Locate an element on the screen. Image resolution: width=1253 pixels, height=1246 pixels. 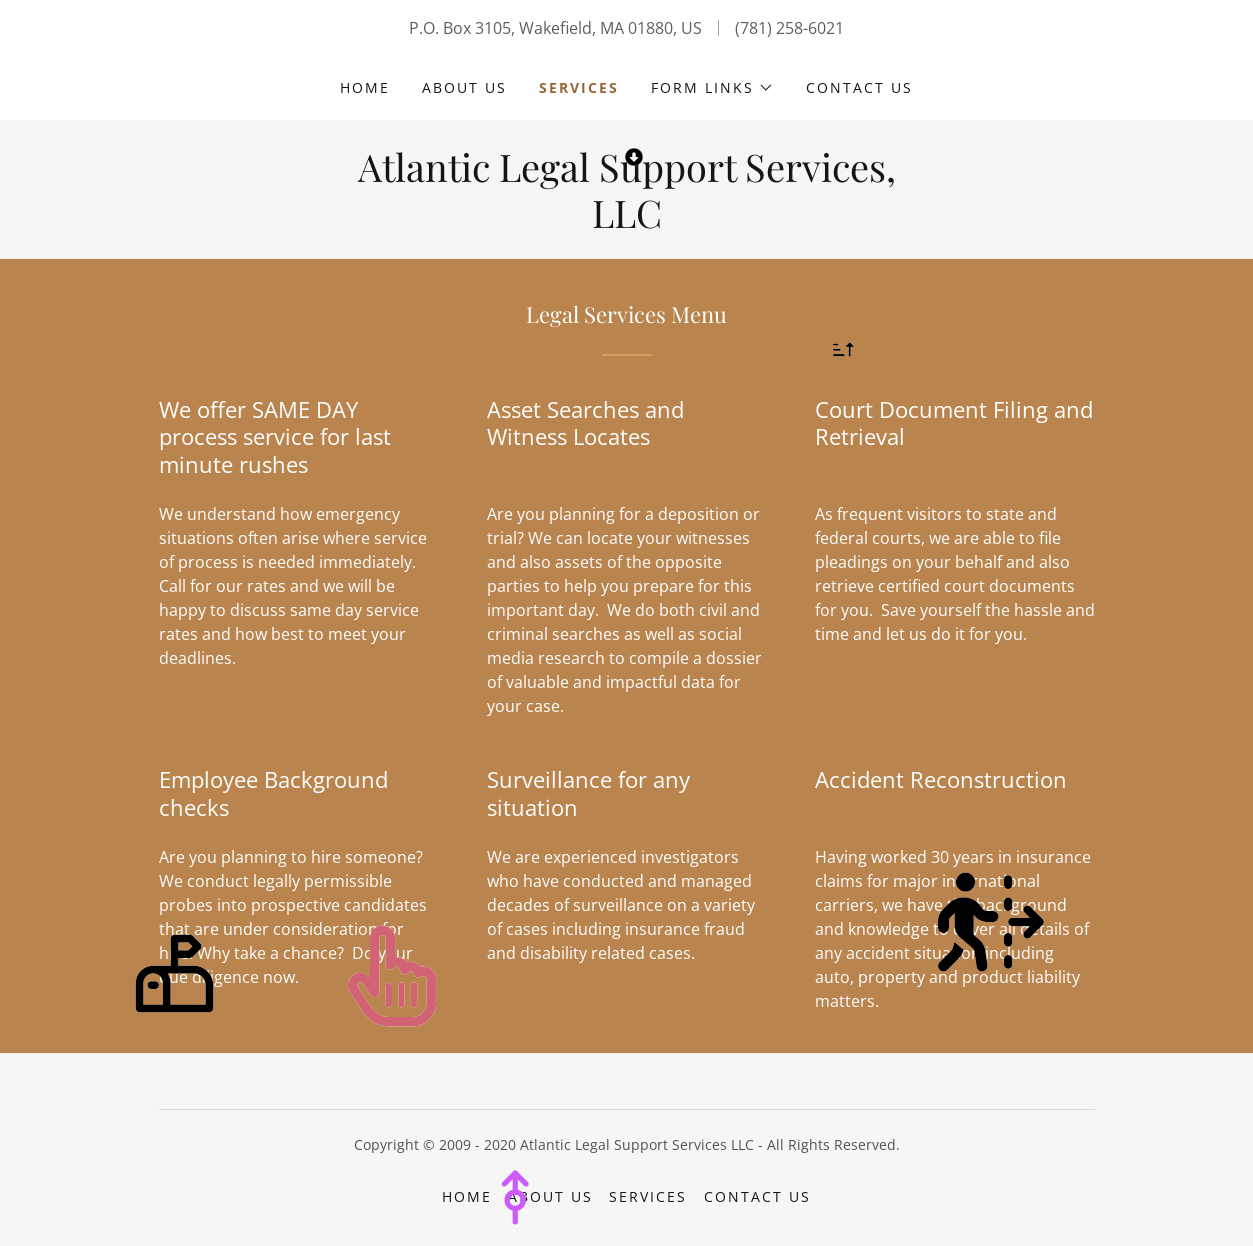
continue straight through the roundabout is located at coordinates (512, 1197).